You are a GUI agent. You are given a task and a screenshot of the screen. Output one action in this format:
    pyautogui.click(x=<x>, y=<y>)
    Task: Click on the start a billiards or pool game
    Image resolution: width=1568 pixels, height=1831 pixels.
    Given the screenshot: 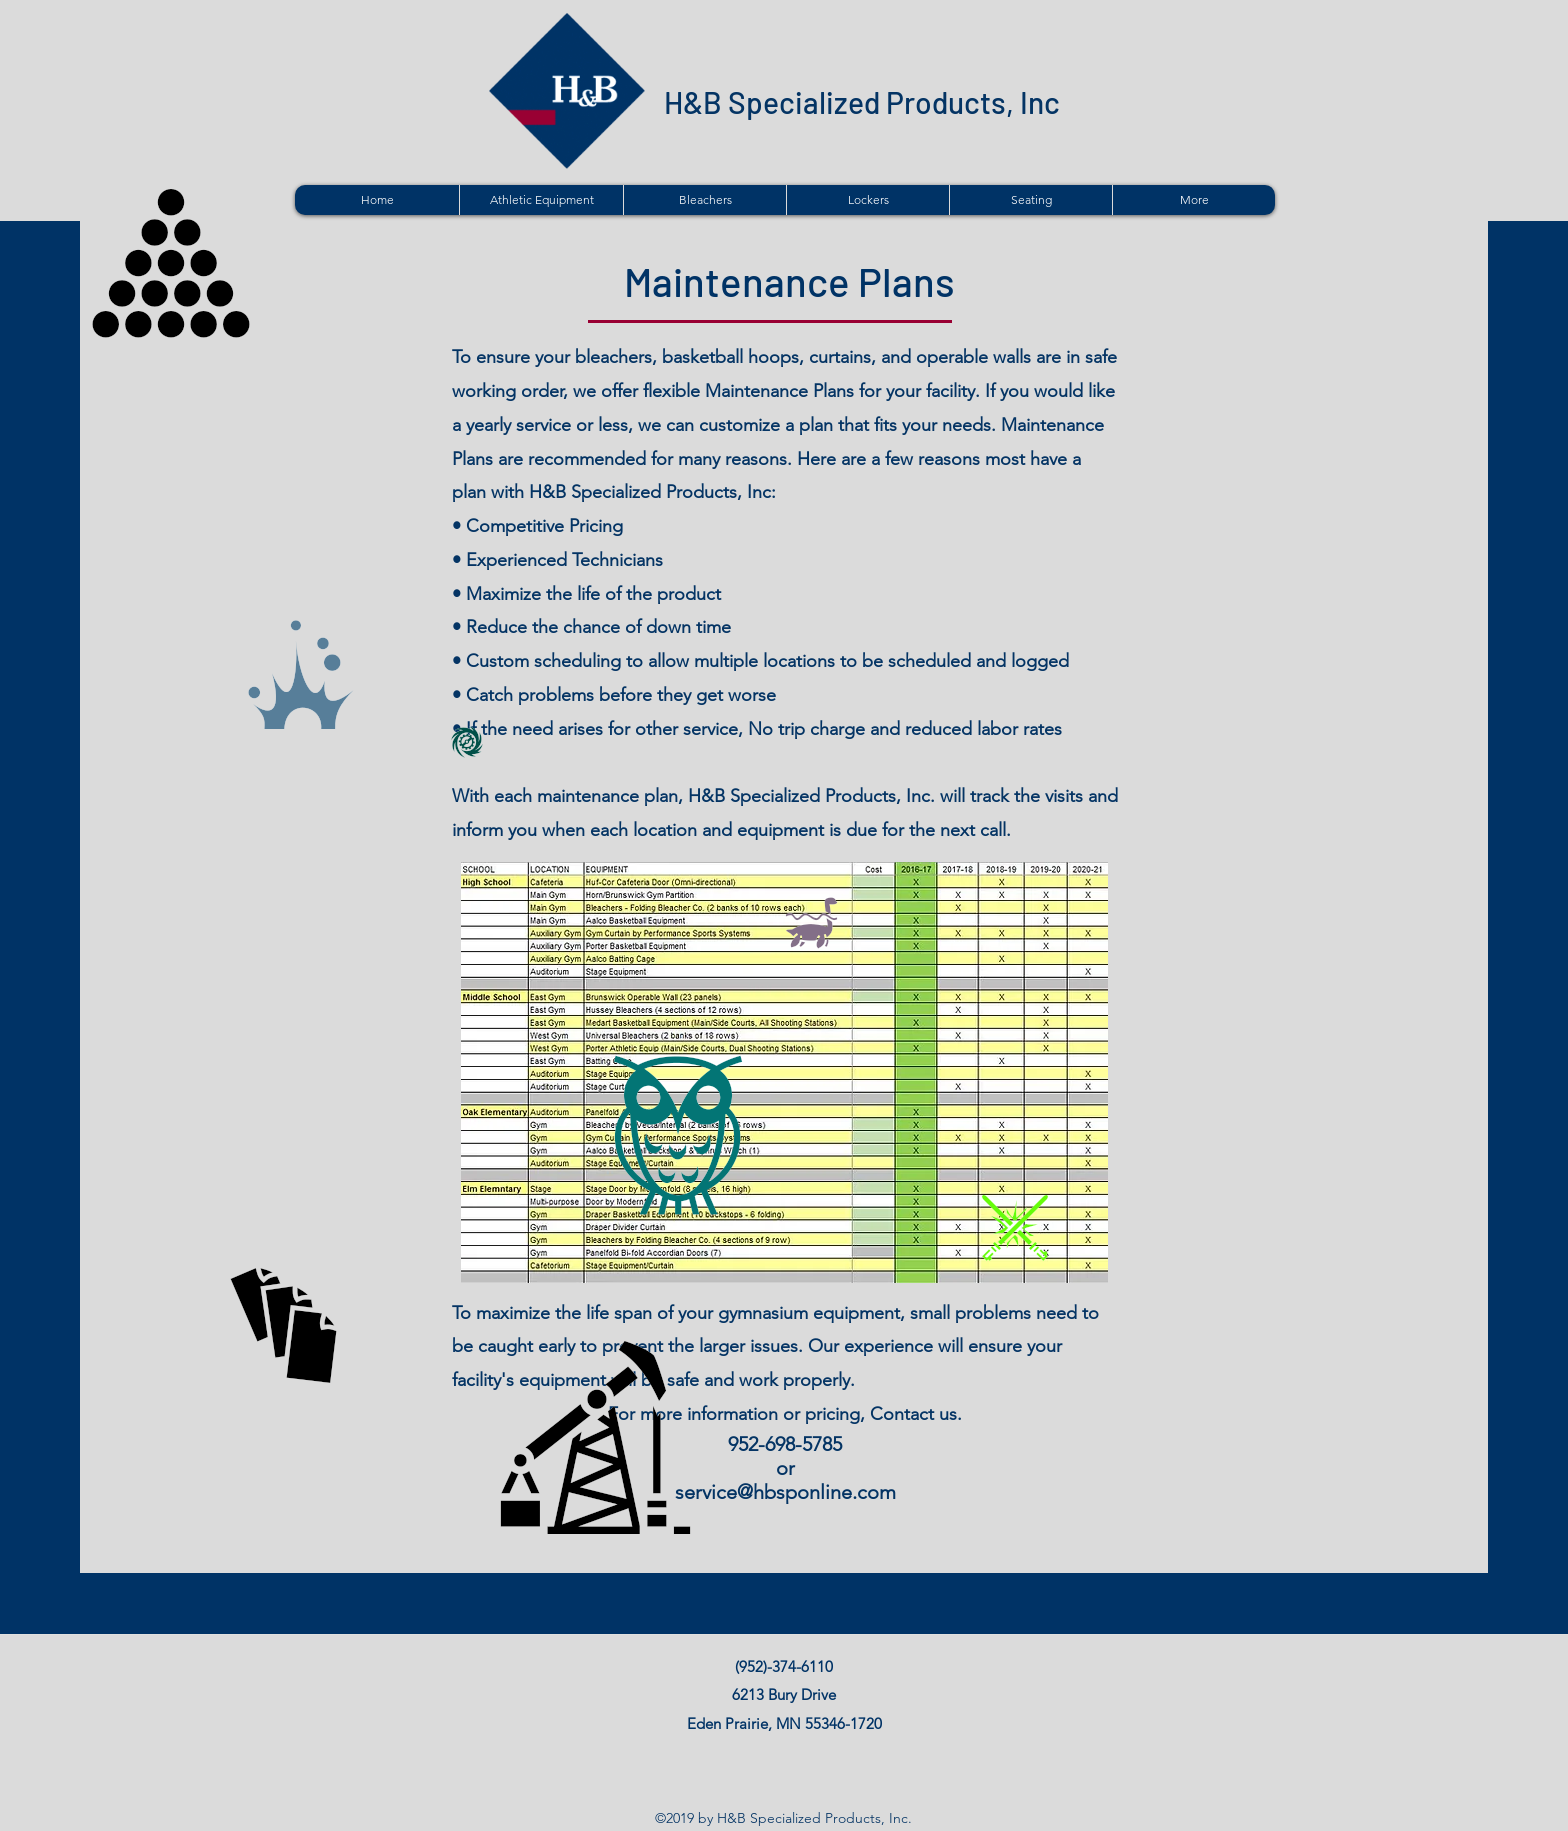 What is the action you would take?
    pyautogui.click(x=171, y=259)
    